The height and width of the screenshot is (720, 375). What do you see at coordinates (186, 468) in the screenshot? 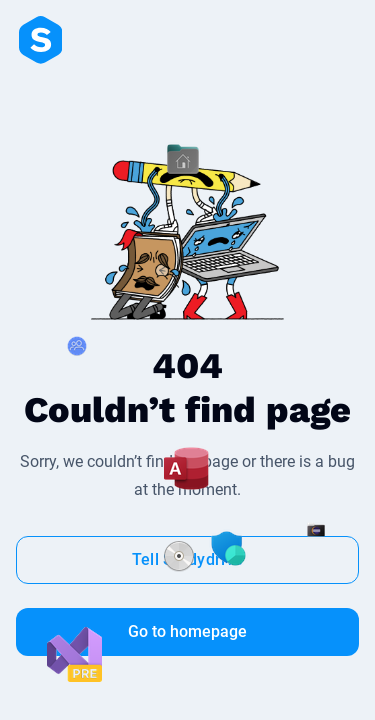
I see `open Microsoft Access database application` at bounding box center [186, 468].